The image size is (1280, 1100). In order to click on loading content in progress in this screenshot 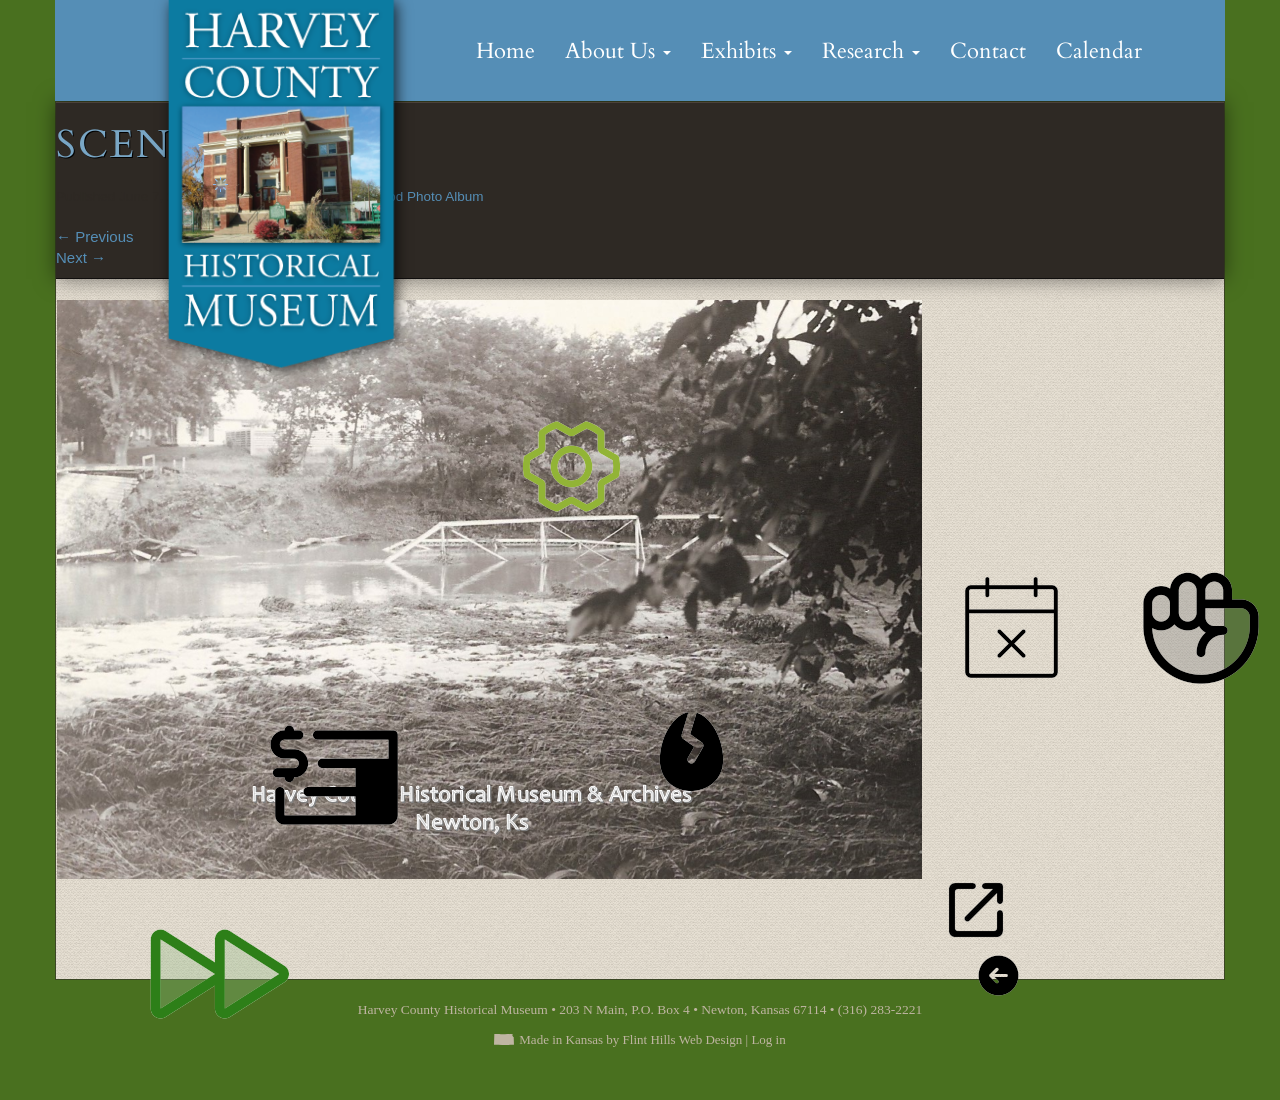, I will do `click(220, 184)`.